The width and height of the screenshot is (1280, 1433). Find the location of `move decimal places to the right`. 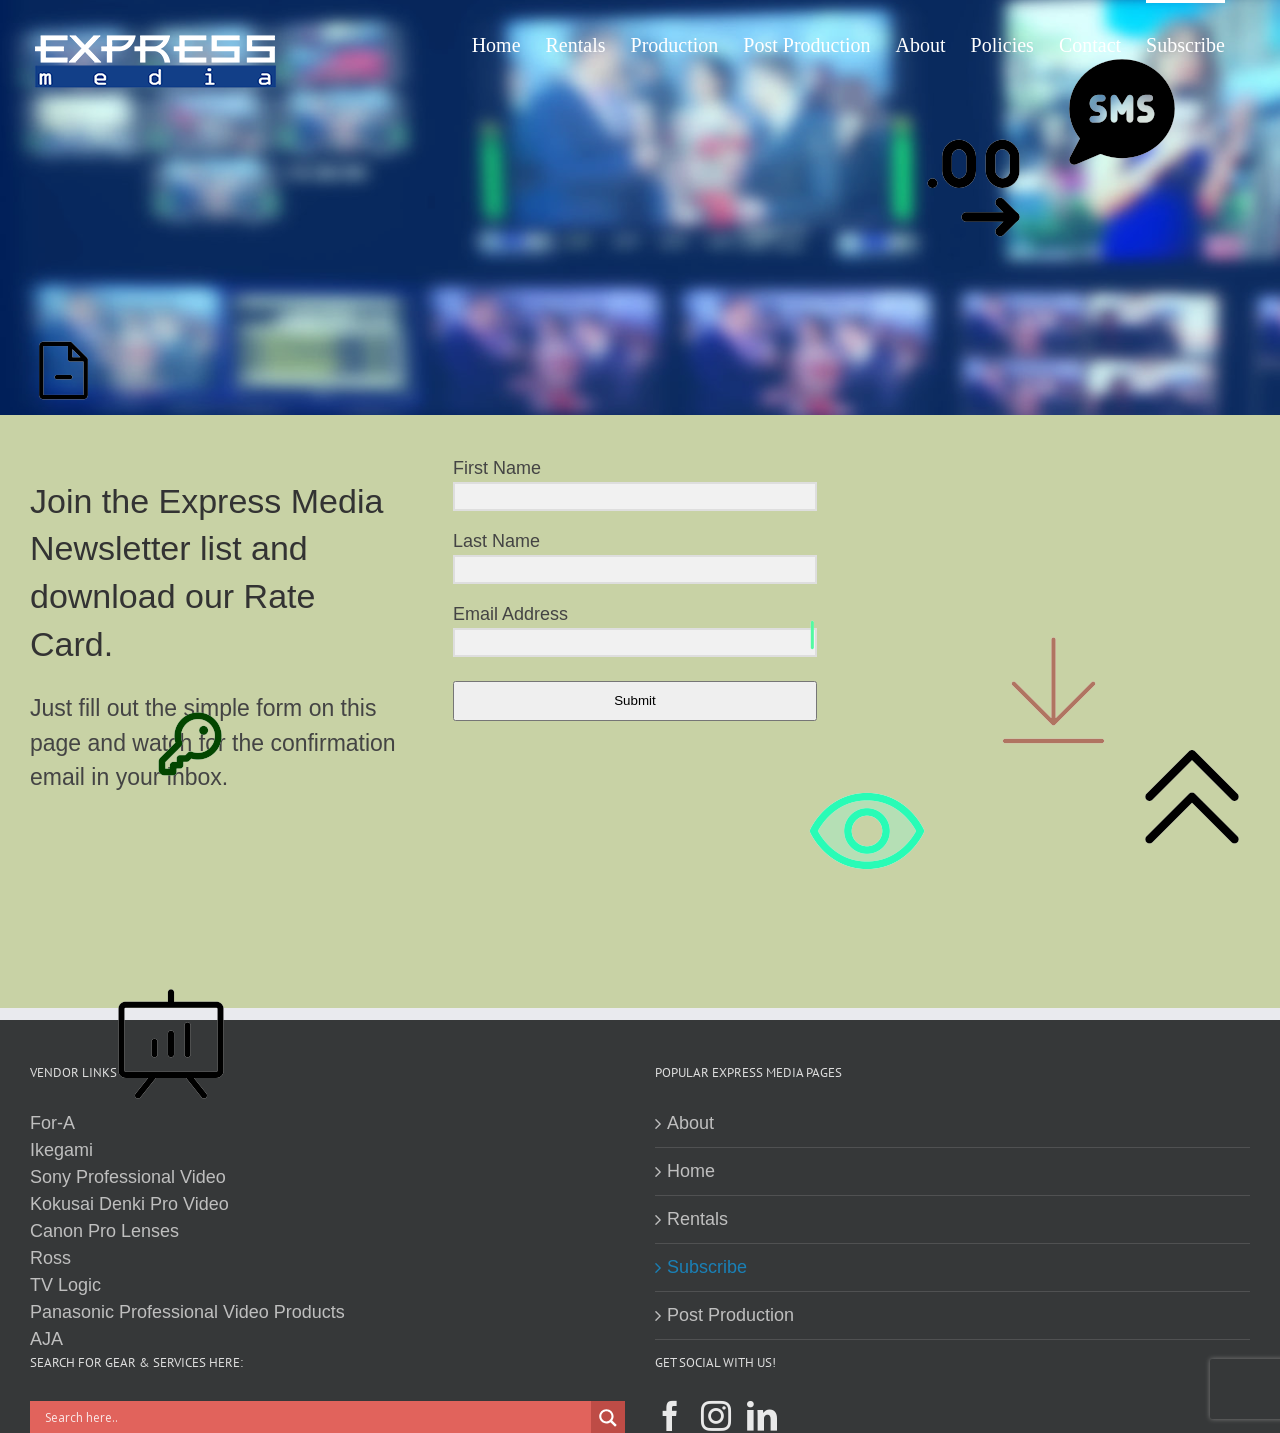

move decimal places to the right is located at coordinates (976, 188).